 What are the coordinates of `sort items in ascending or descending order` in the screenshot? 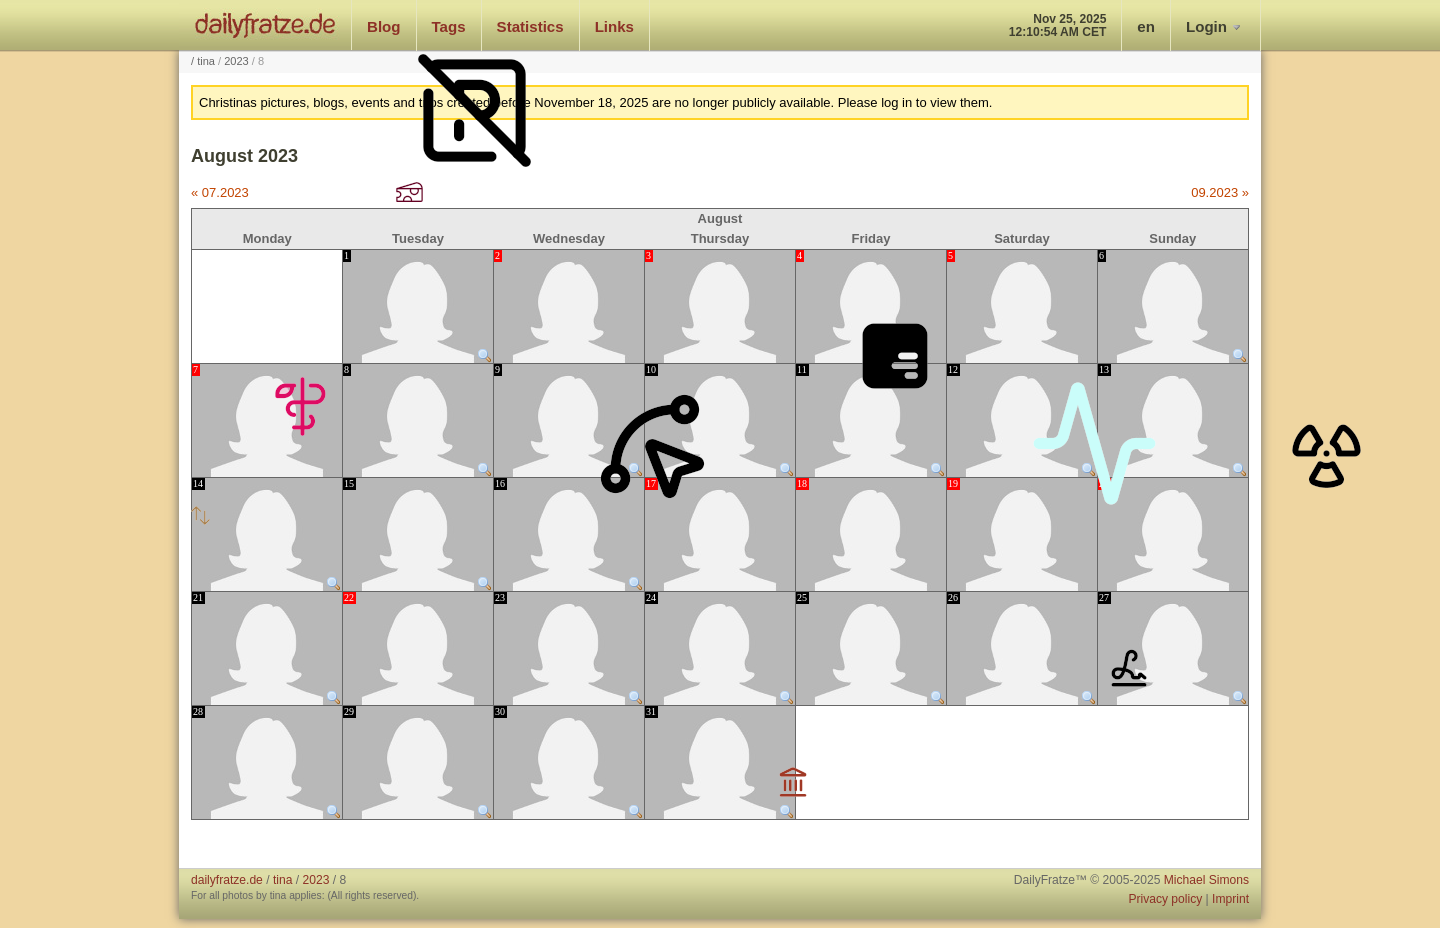 It's located at (200, 515).